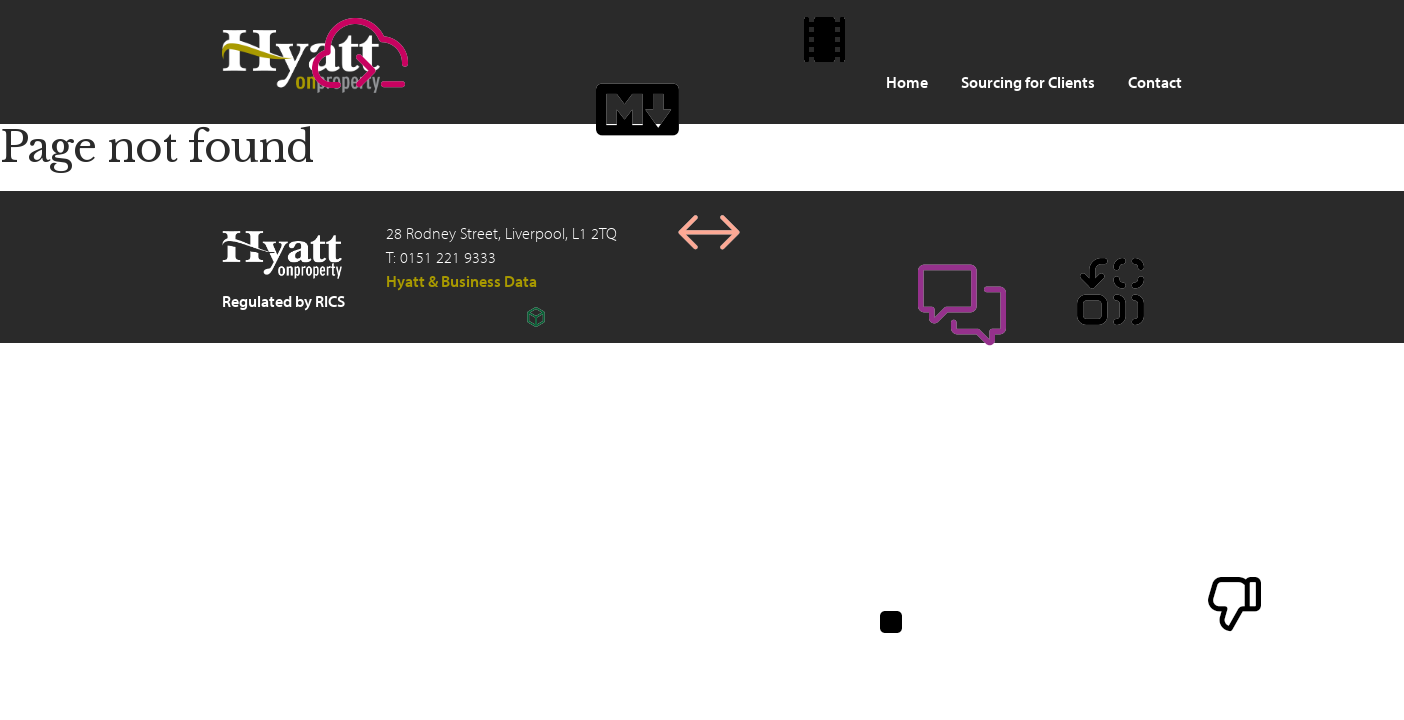 Image resolution: width=1404 pixels, height=720 pixels. What do you see at coordinates (709, 233) in the screenshot?
I see `resize or adjust width horizontally` at bounding box center [709, 233].